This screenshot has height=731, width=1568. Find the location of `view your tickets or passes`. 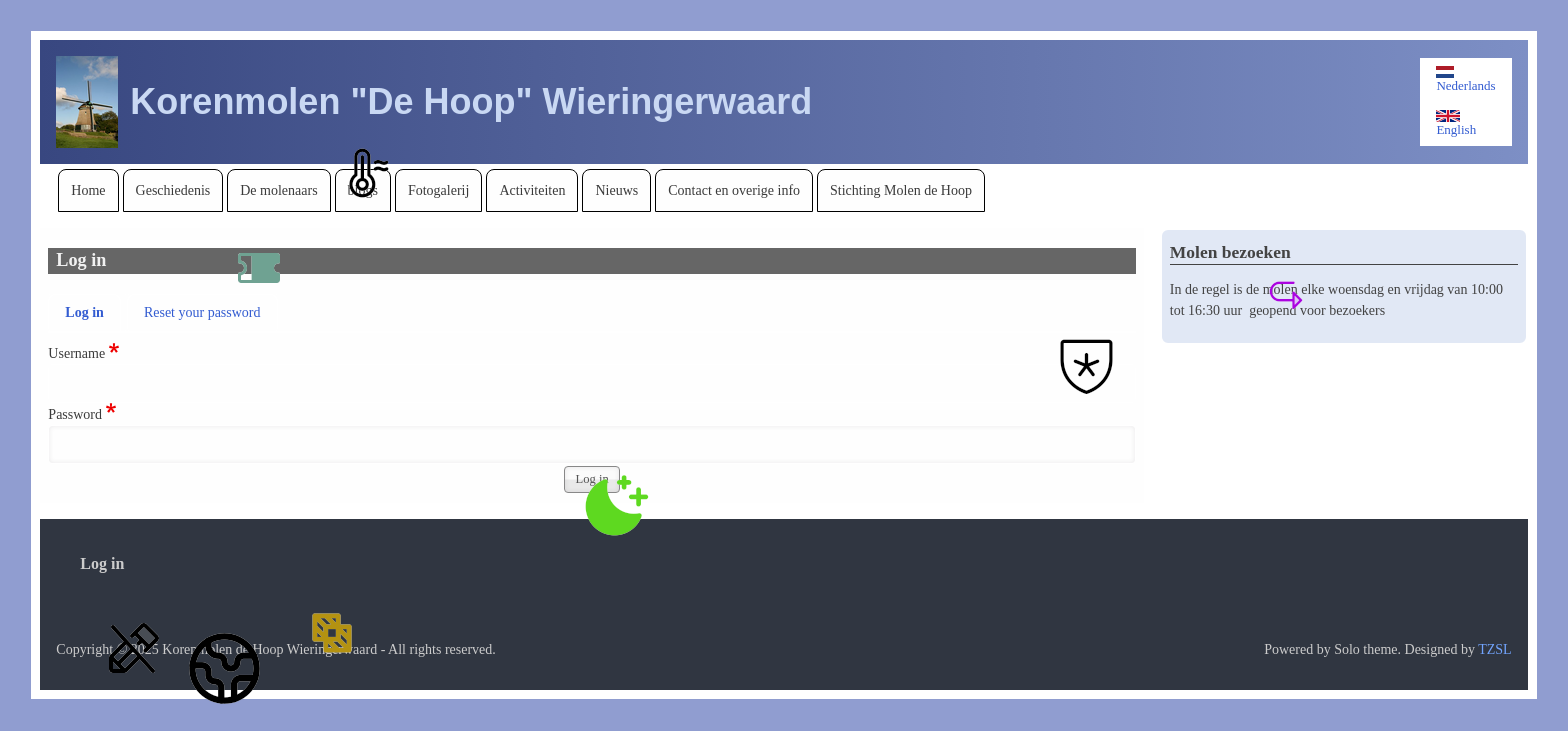

view your tickets or passes is located at coordinates (259, 268).